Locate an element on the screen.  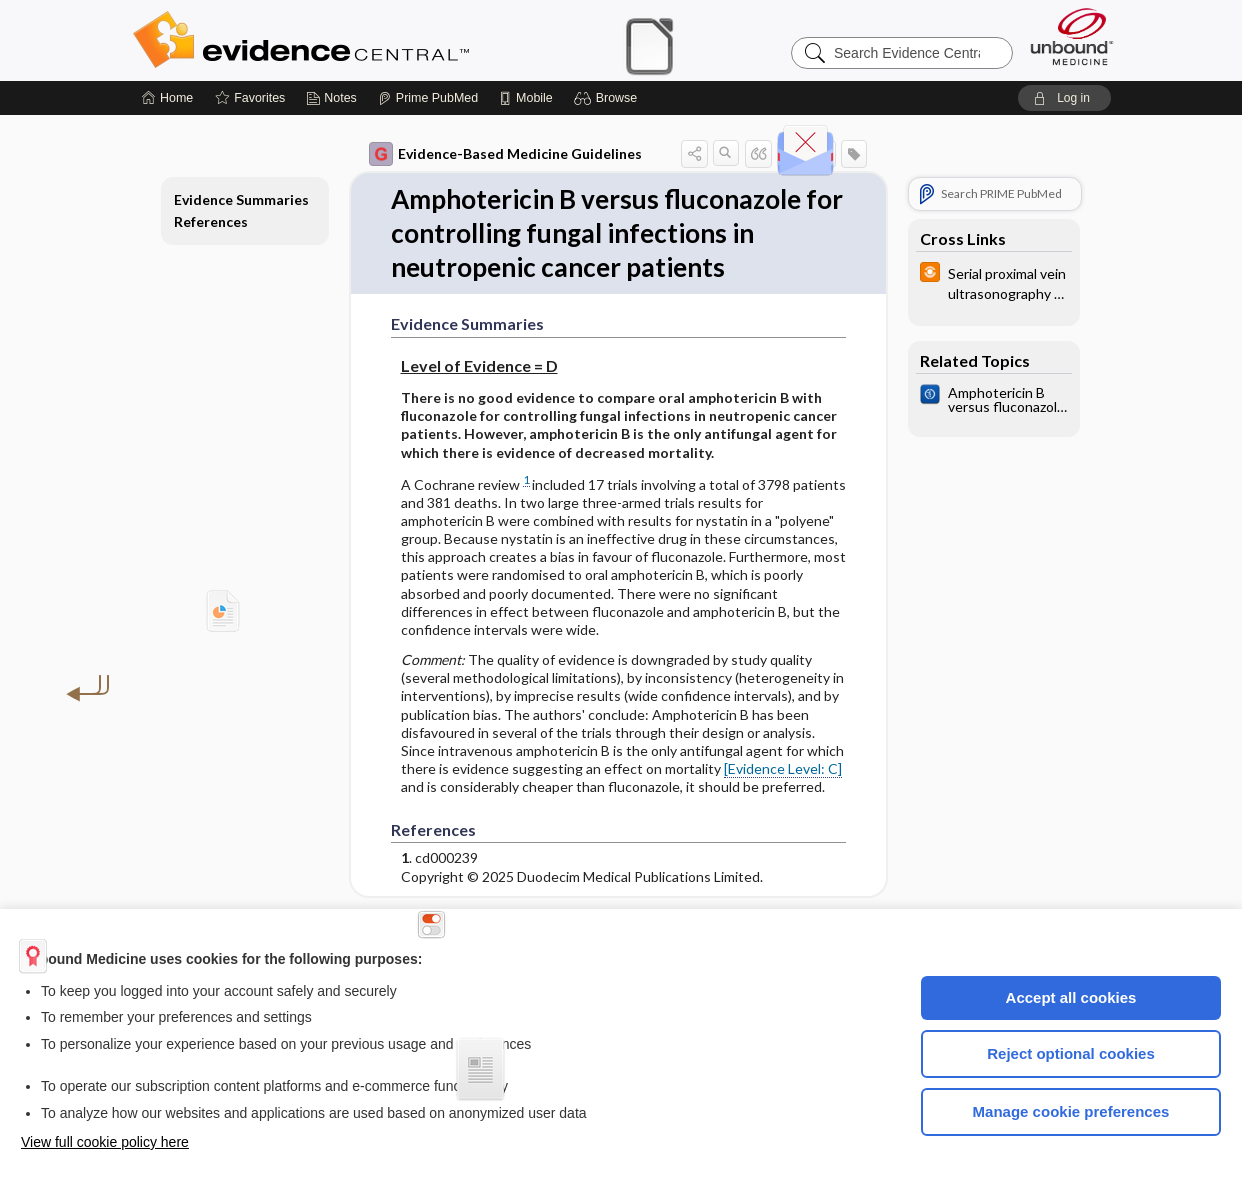
open libreoffice start center is located at coordinates (649, 46).